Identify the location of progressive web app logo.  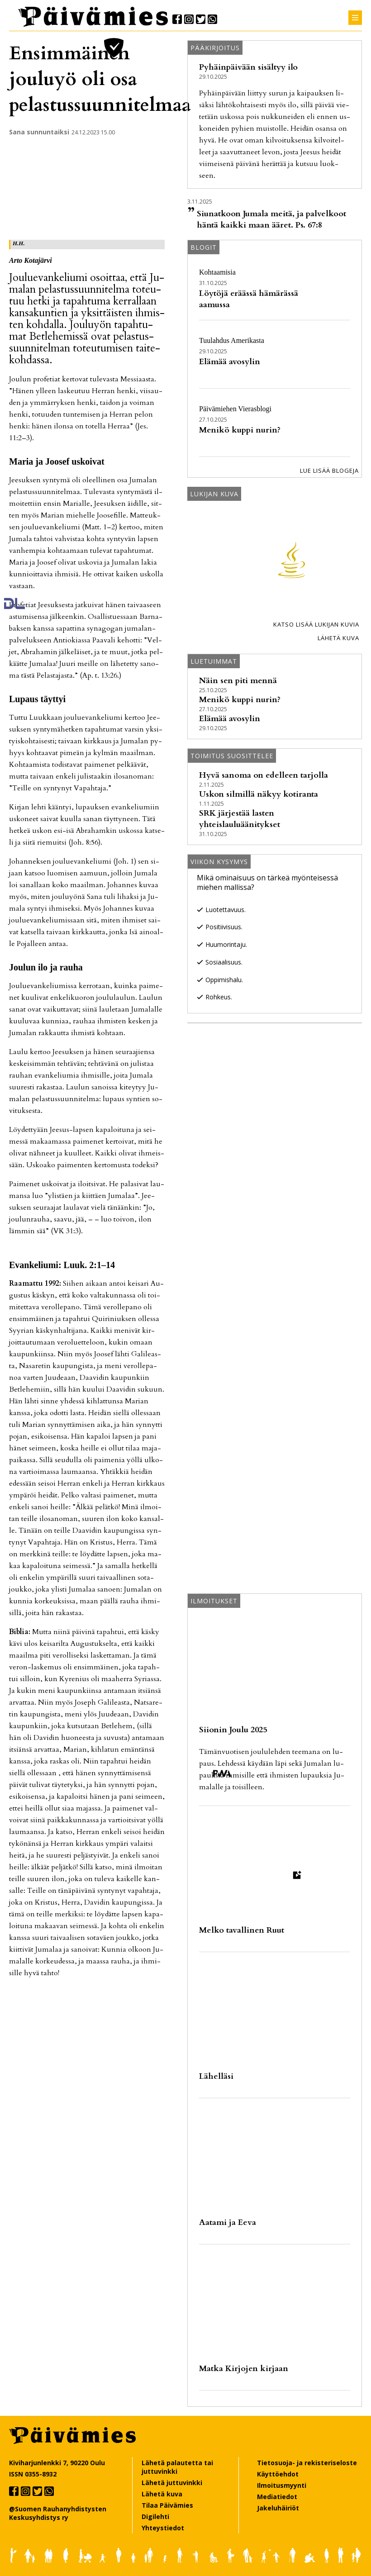
(222, 1773).